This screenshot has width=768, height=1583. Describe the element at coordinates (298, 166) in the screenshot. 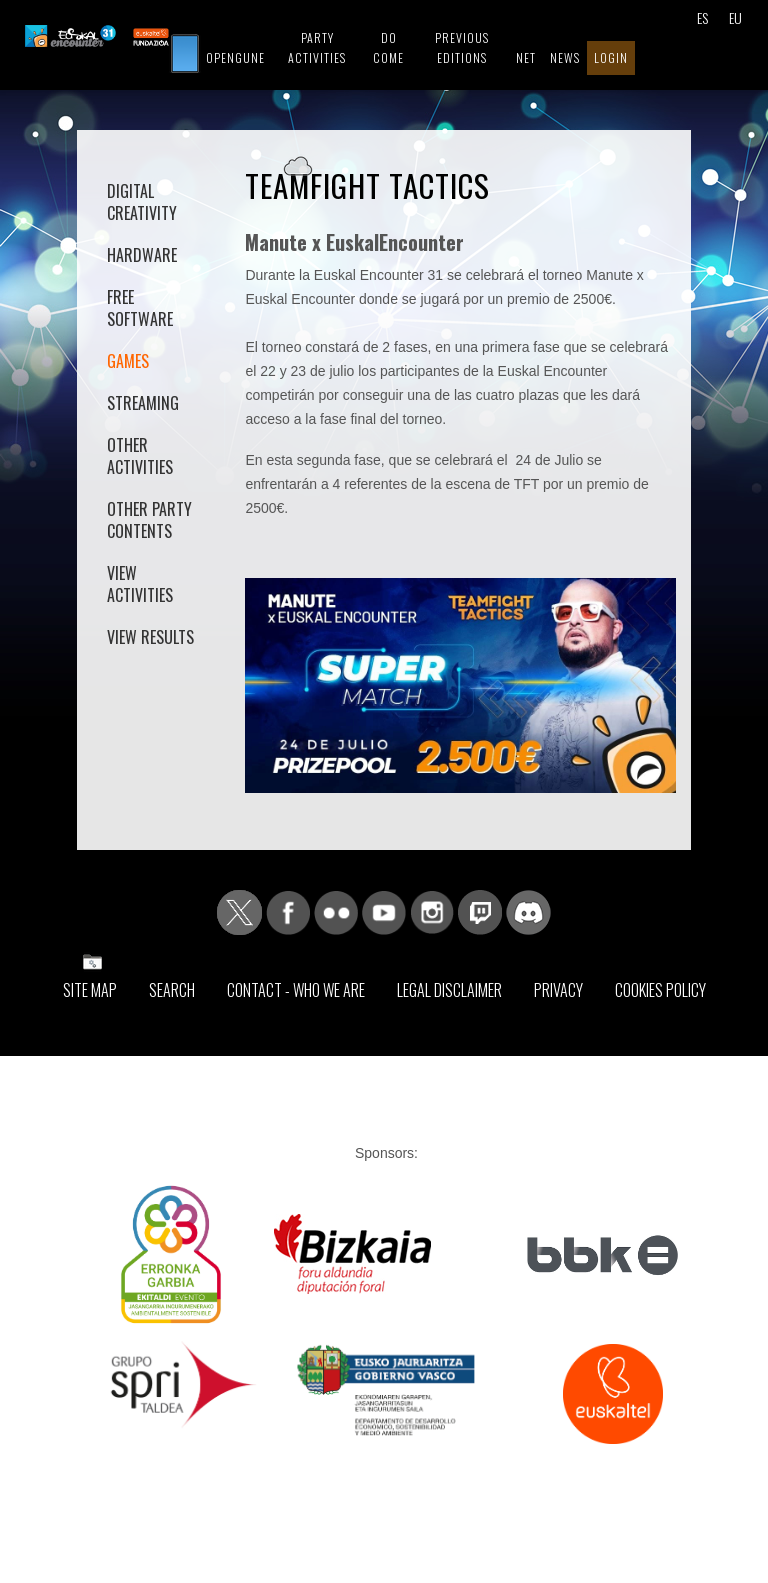

I see `access iCloud storage in sidebar` at that location.